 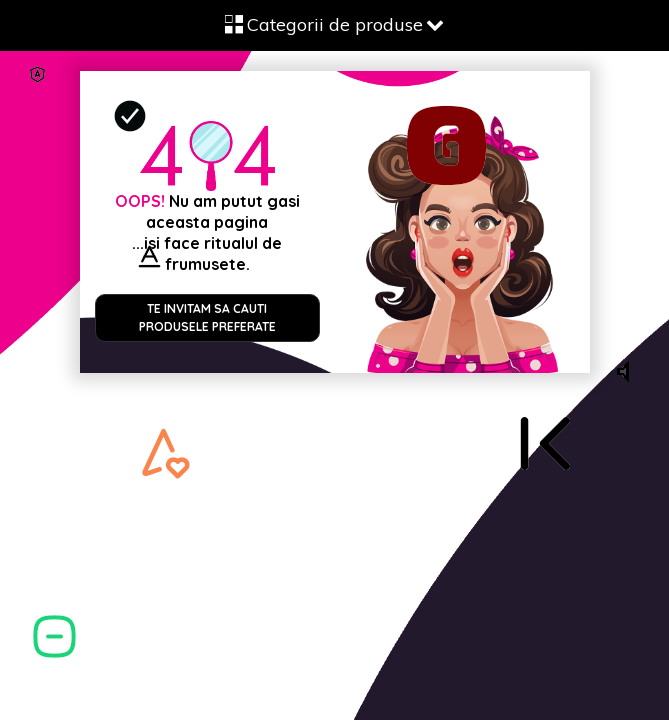 What do you see at coordinates (149, 256) in the screenshot?
I see `set text baseline alignment` at bounding box center [149, 256].